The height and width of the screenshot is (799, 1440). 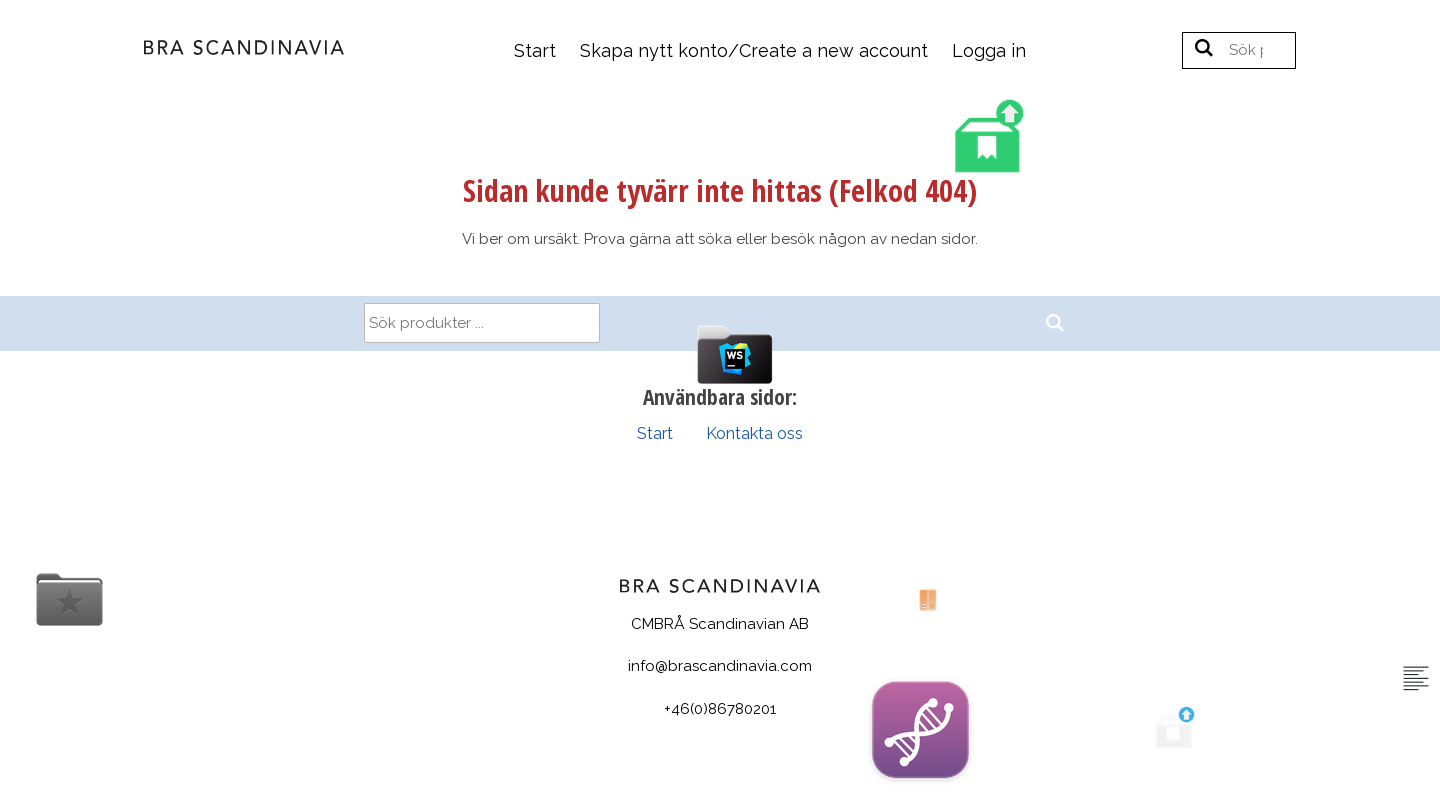 What do you see at coordinates (1173, 727) in the screenshot?
I see `additional software updates available` at bounding box center [1173, 727].